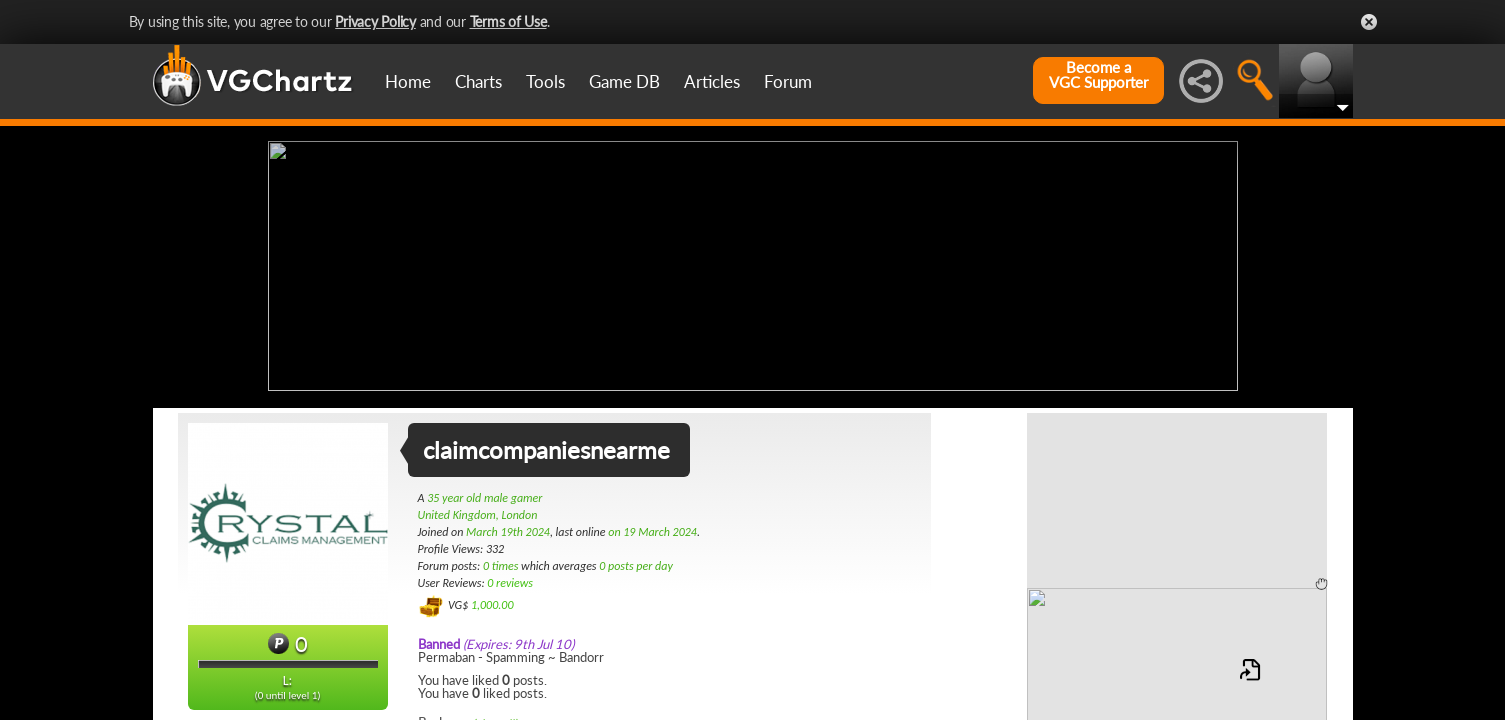 This screenshot has height=720, width=1505. I want to click on drag to reorder or move an item, so click(1321, 582).